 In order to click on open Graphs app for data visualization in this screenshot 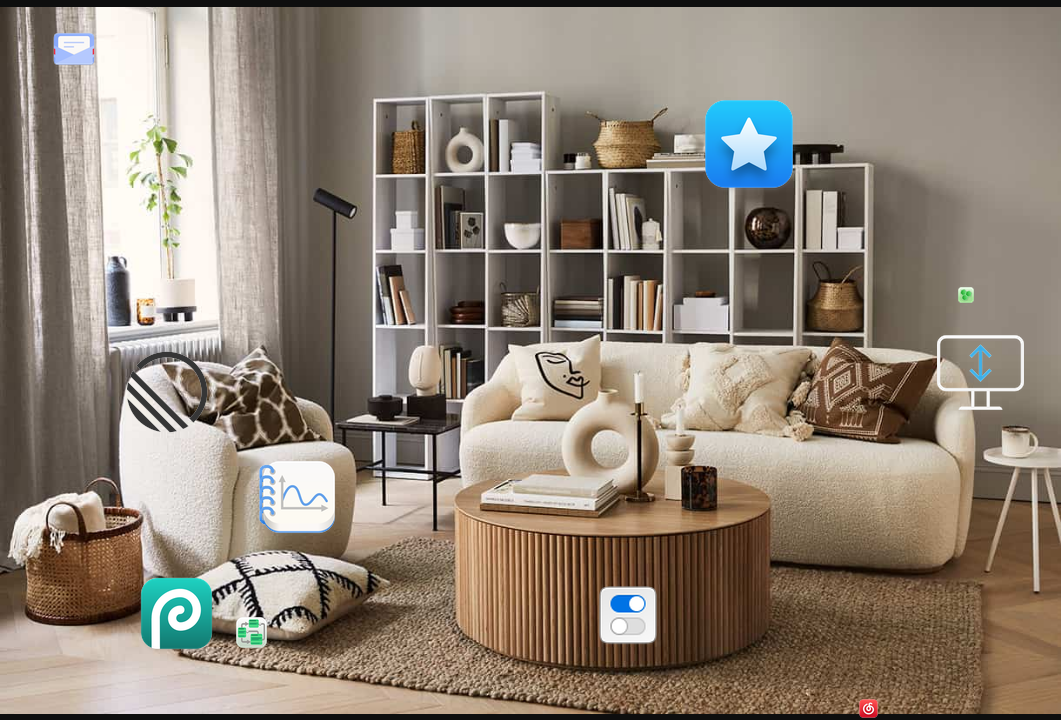, I will do `click(299, 497)`.